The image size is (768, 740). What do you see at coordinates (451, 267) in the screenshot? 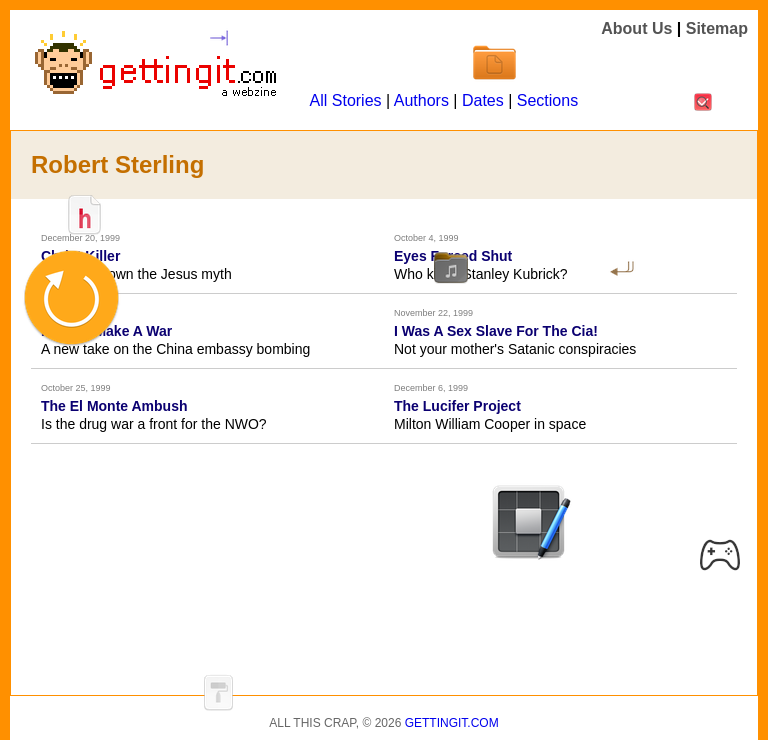
I see `open your music folder` at bounding box center [451, 267].